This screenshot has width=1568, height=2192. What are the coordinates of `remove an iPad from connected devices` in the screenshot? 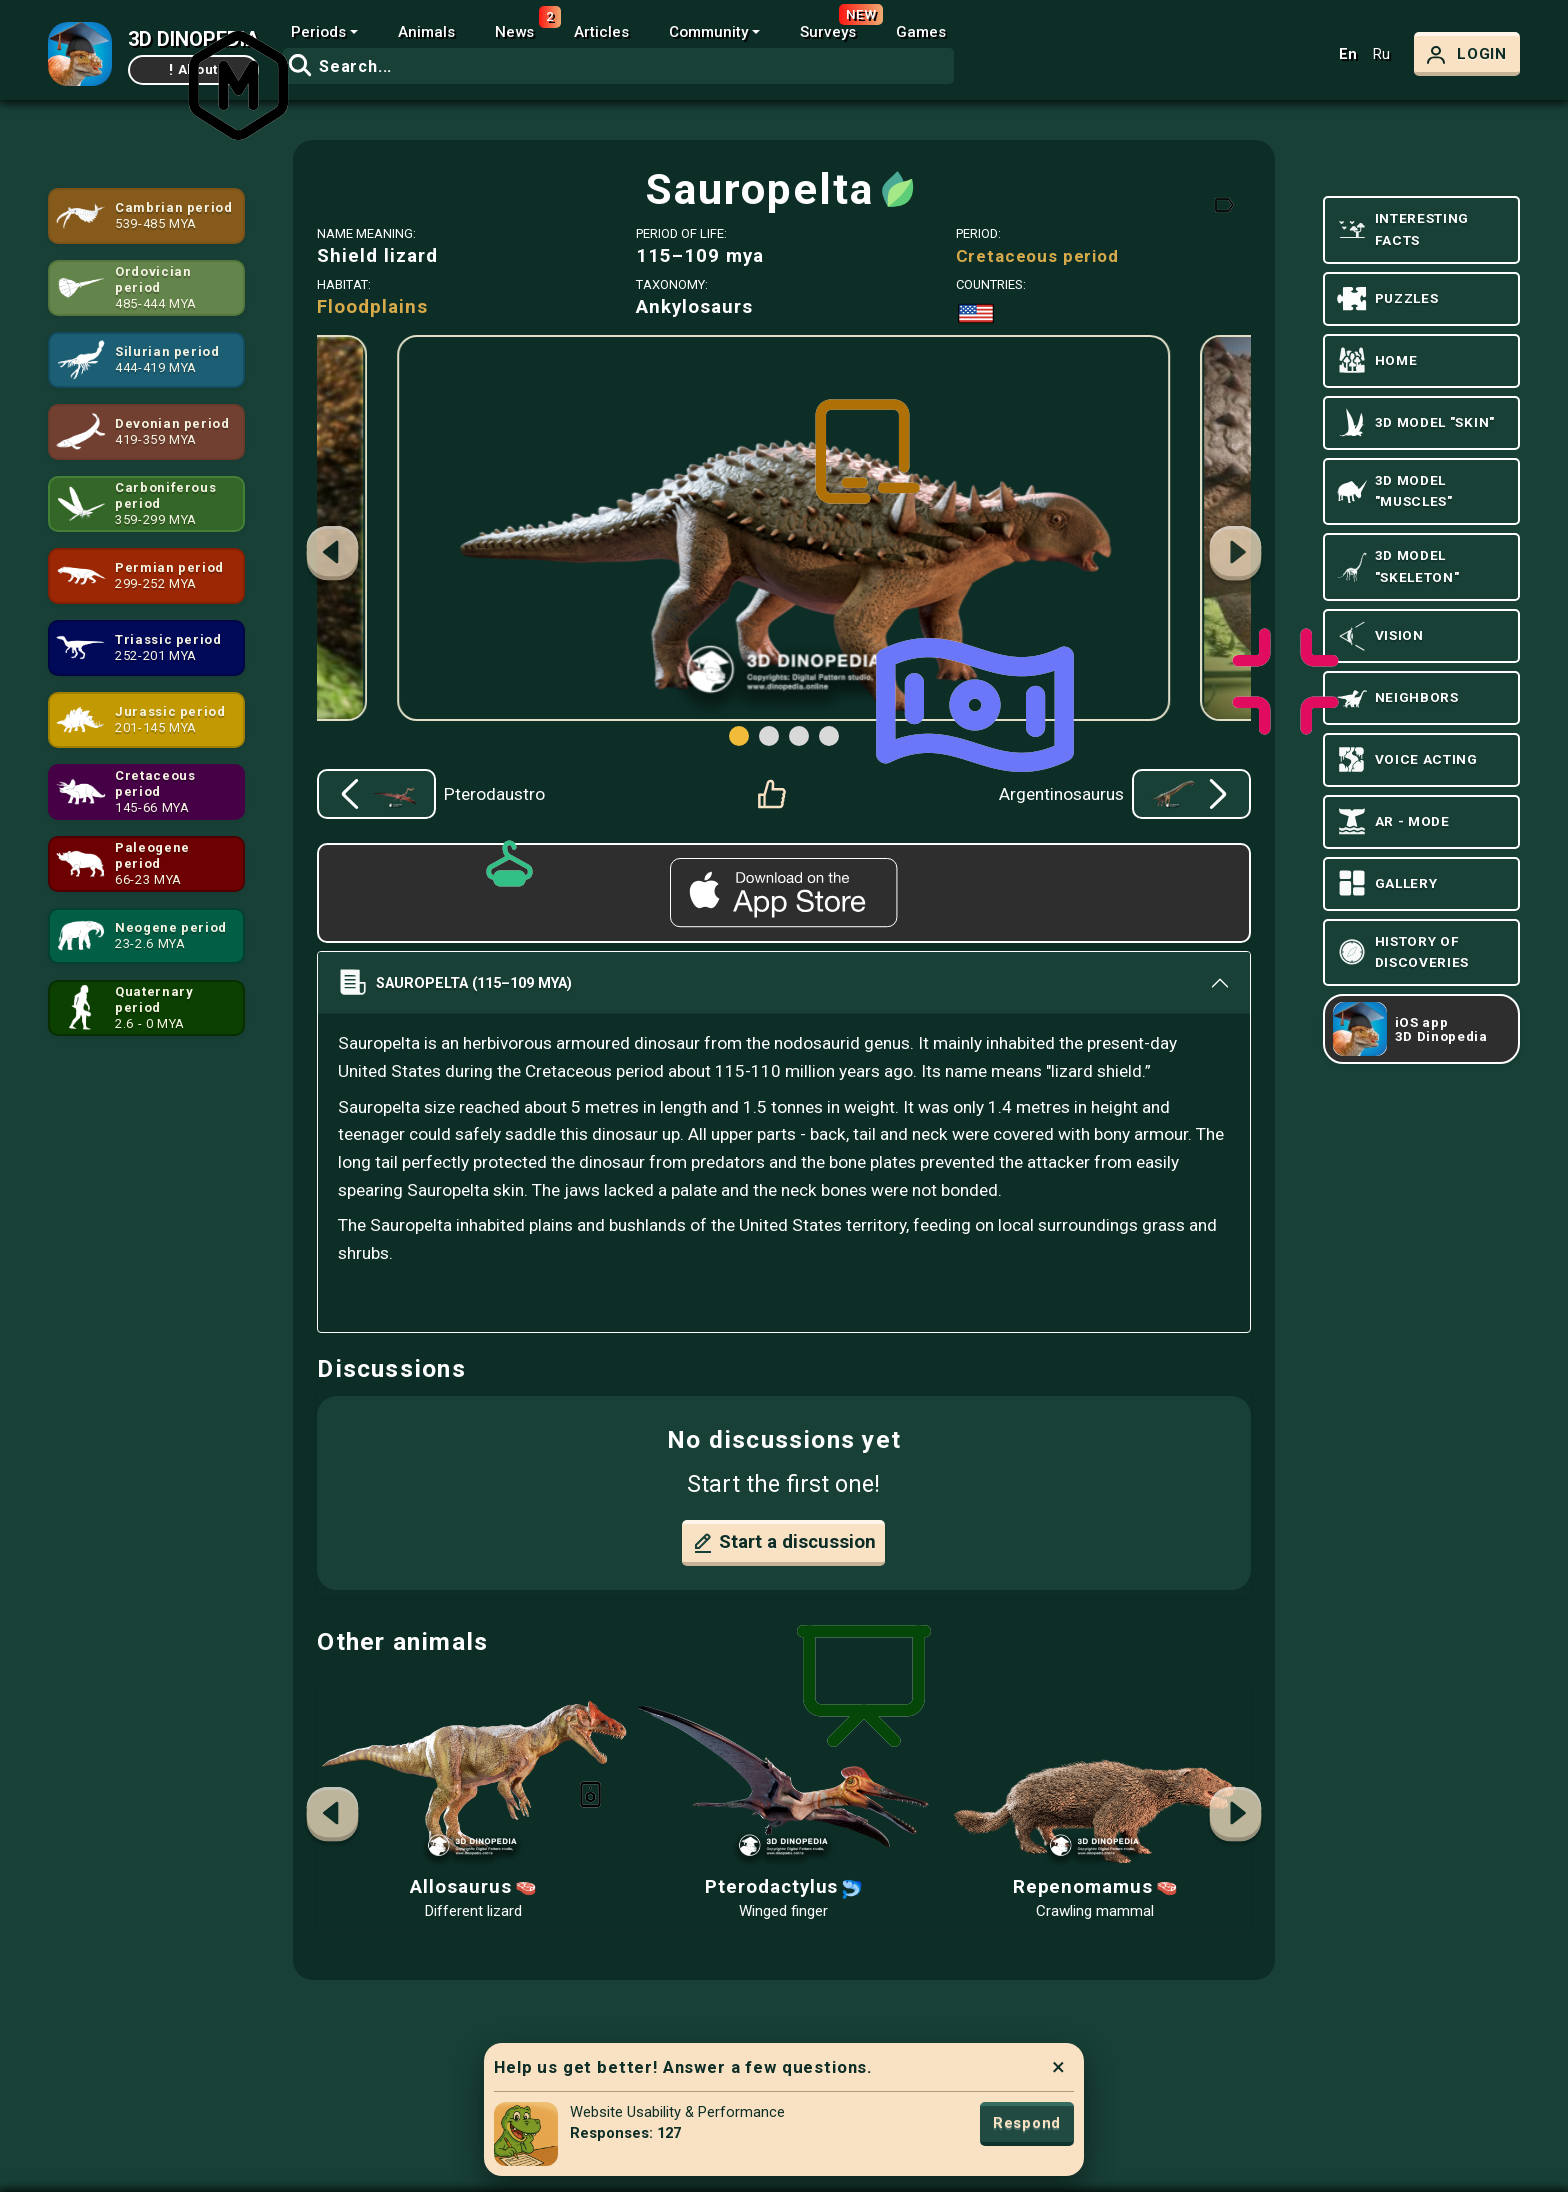 It's located at (862, 451).